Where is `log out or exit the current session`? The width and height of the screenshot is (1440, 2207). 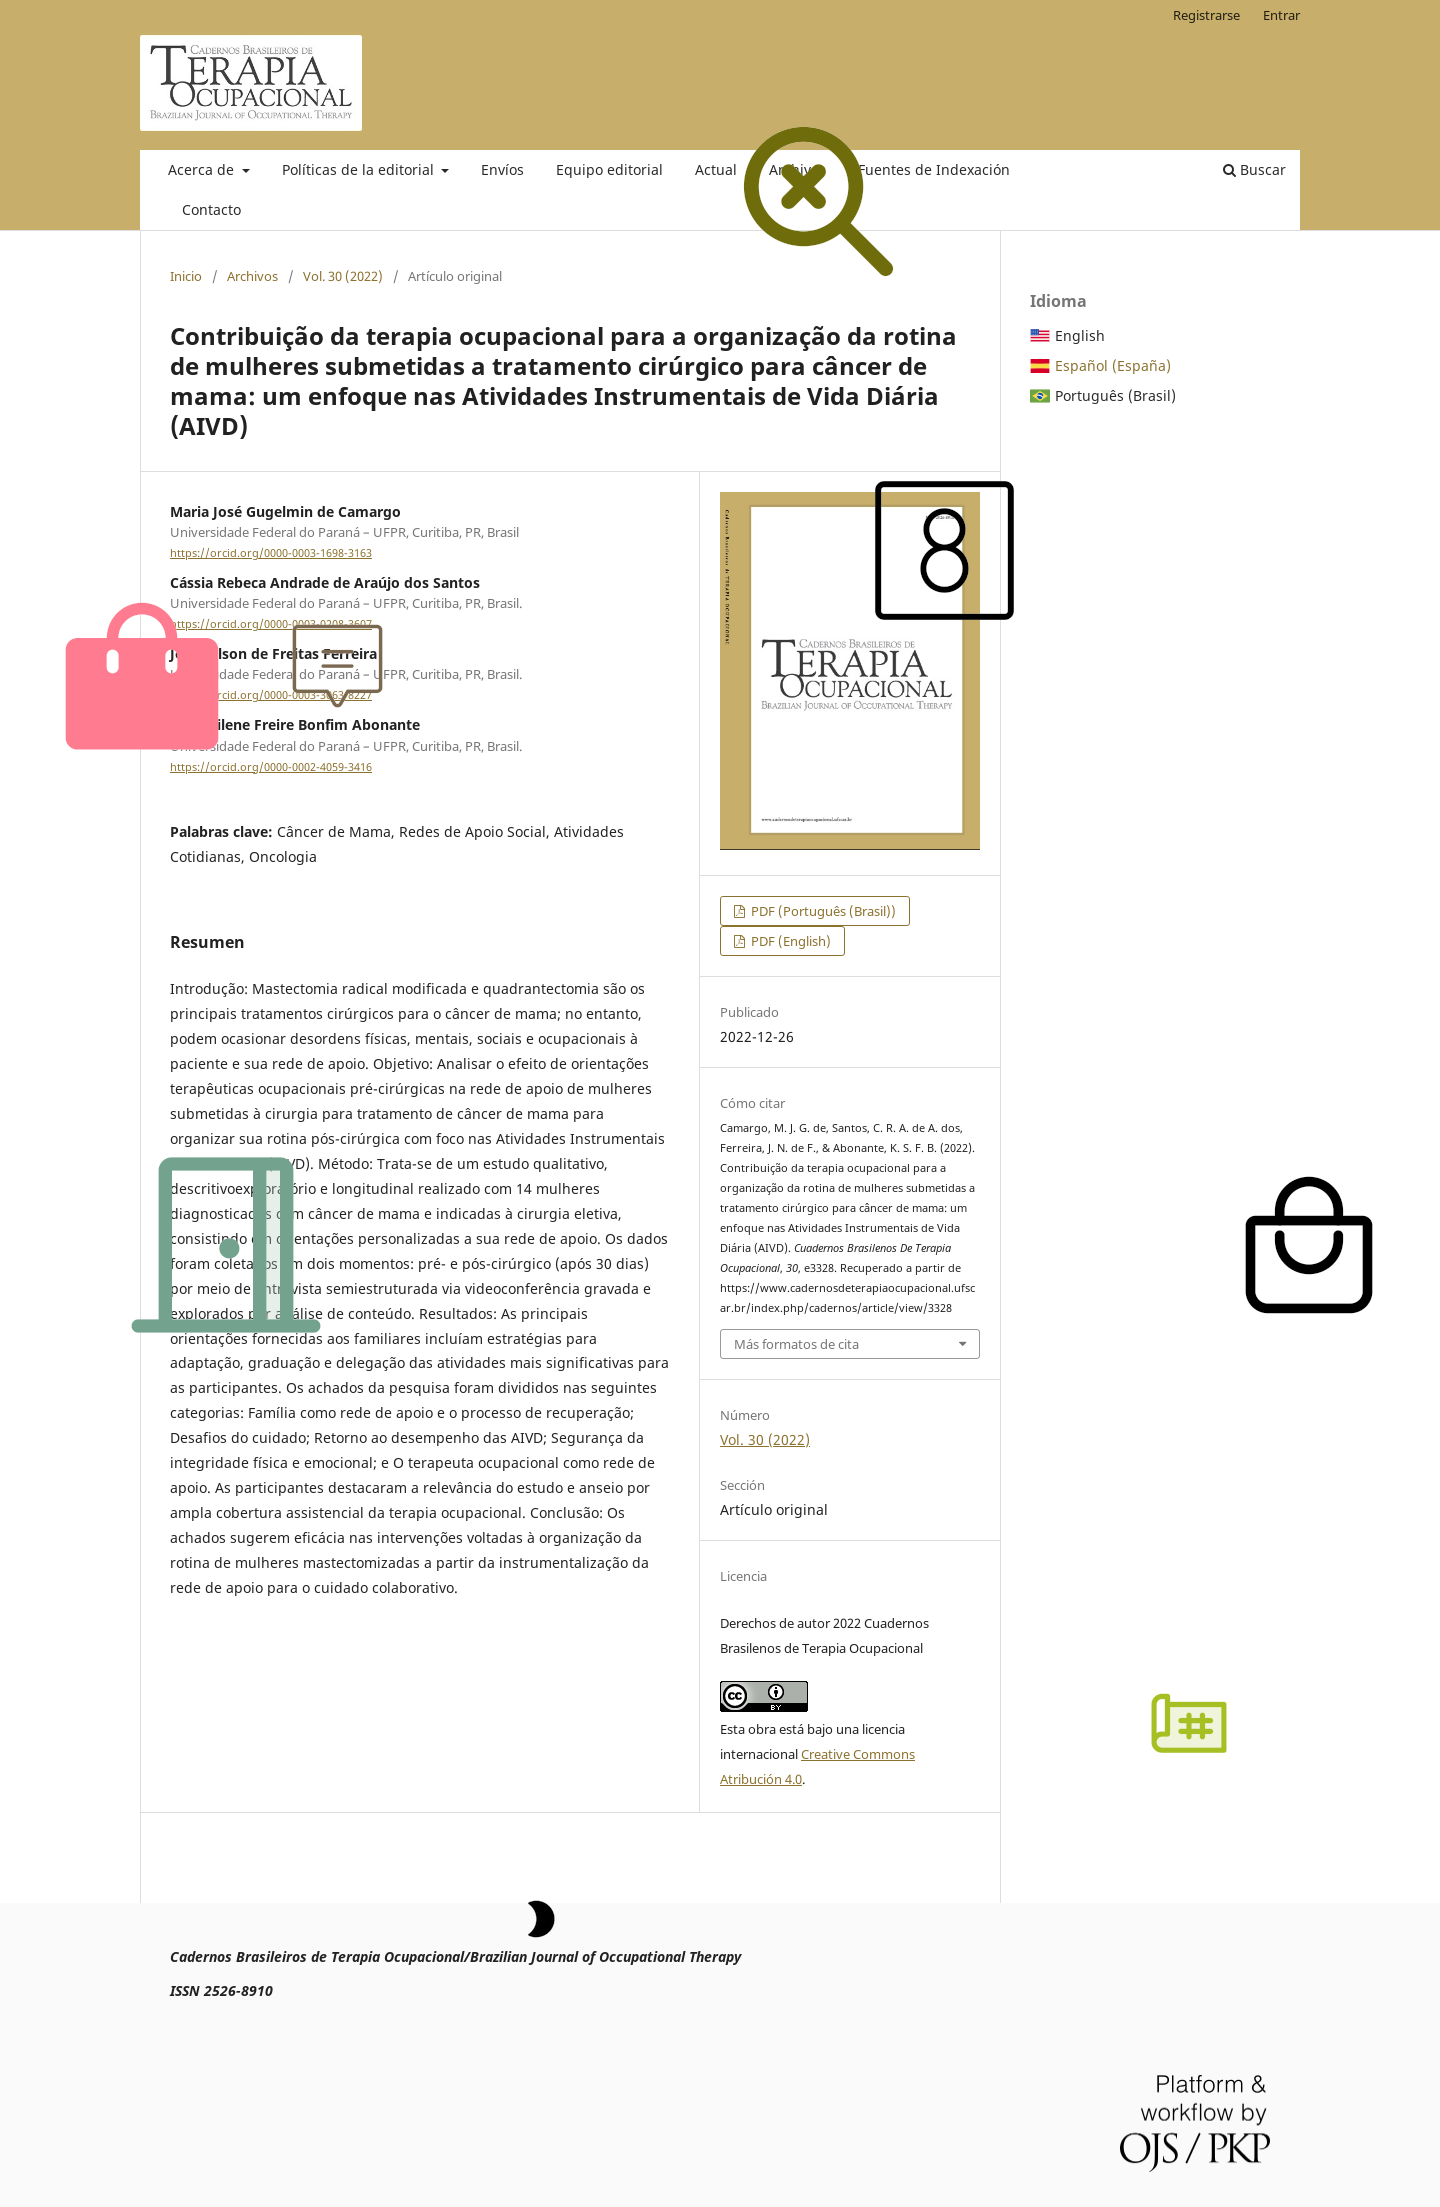
log out or exit the current session is located at coordinates (226, 1245).